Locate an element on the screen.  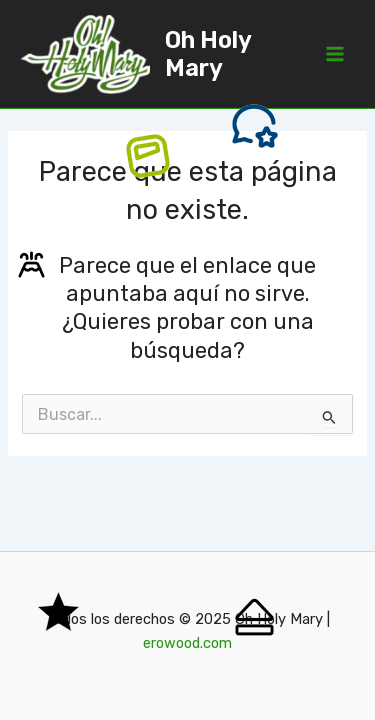
mark a conversation as favorite is located at coordinates (254, 124).